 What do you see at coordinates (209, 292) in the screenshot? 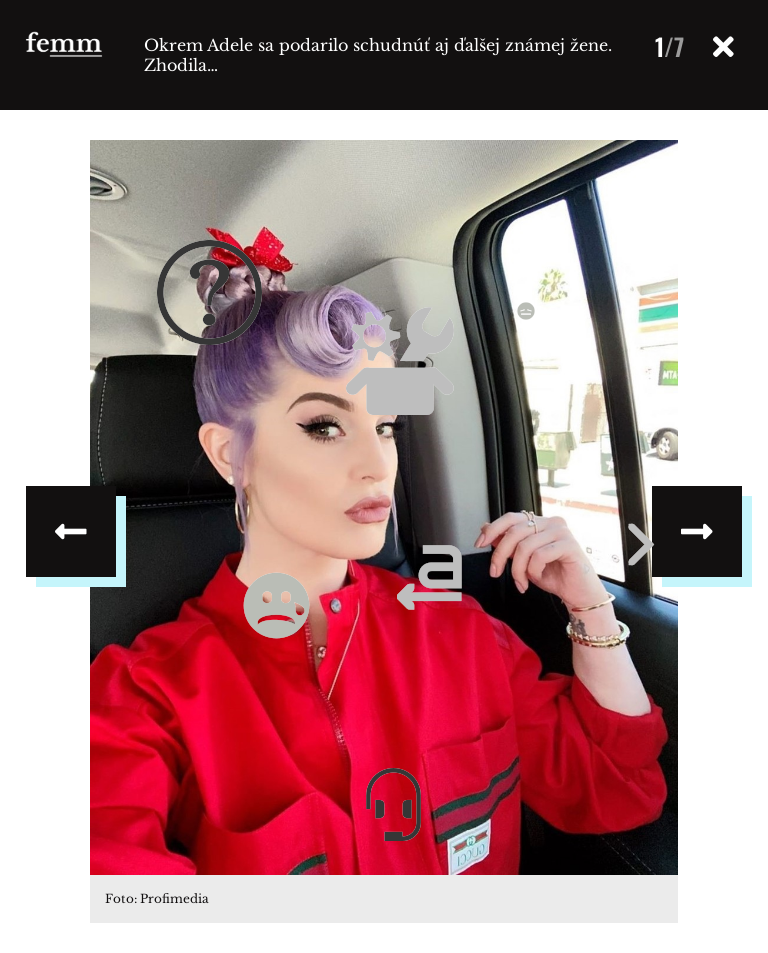
I see `access help or support resources` at bounding box center [209, 292].